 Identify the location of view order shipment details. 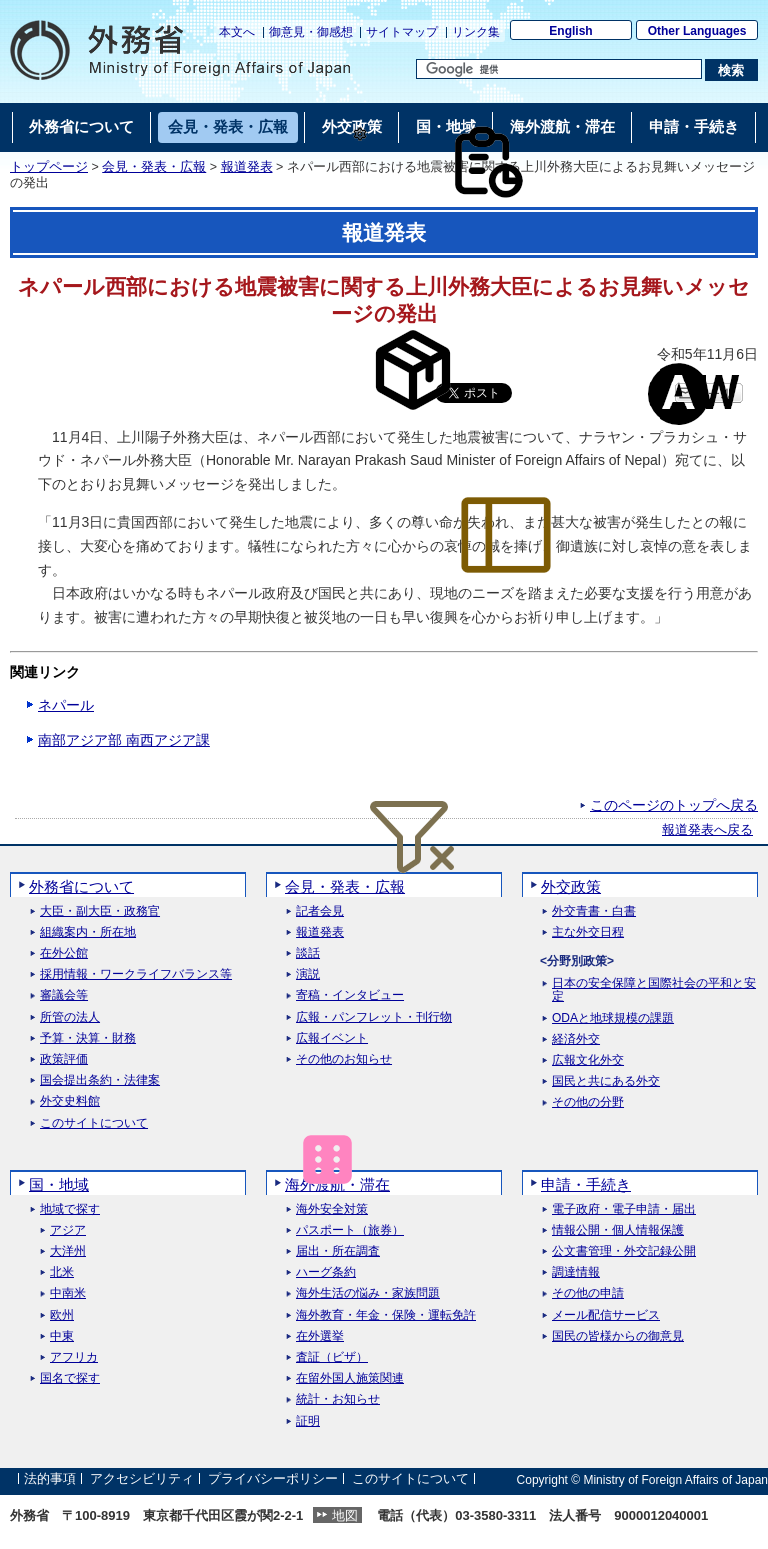
(413, 370).